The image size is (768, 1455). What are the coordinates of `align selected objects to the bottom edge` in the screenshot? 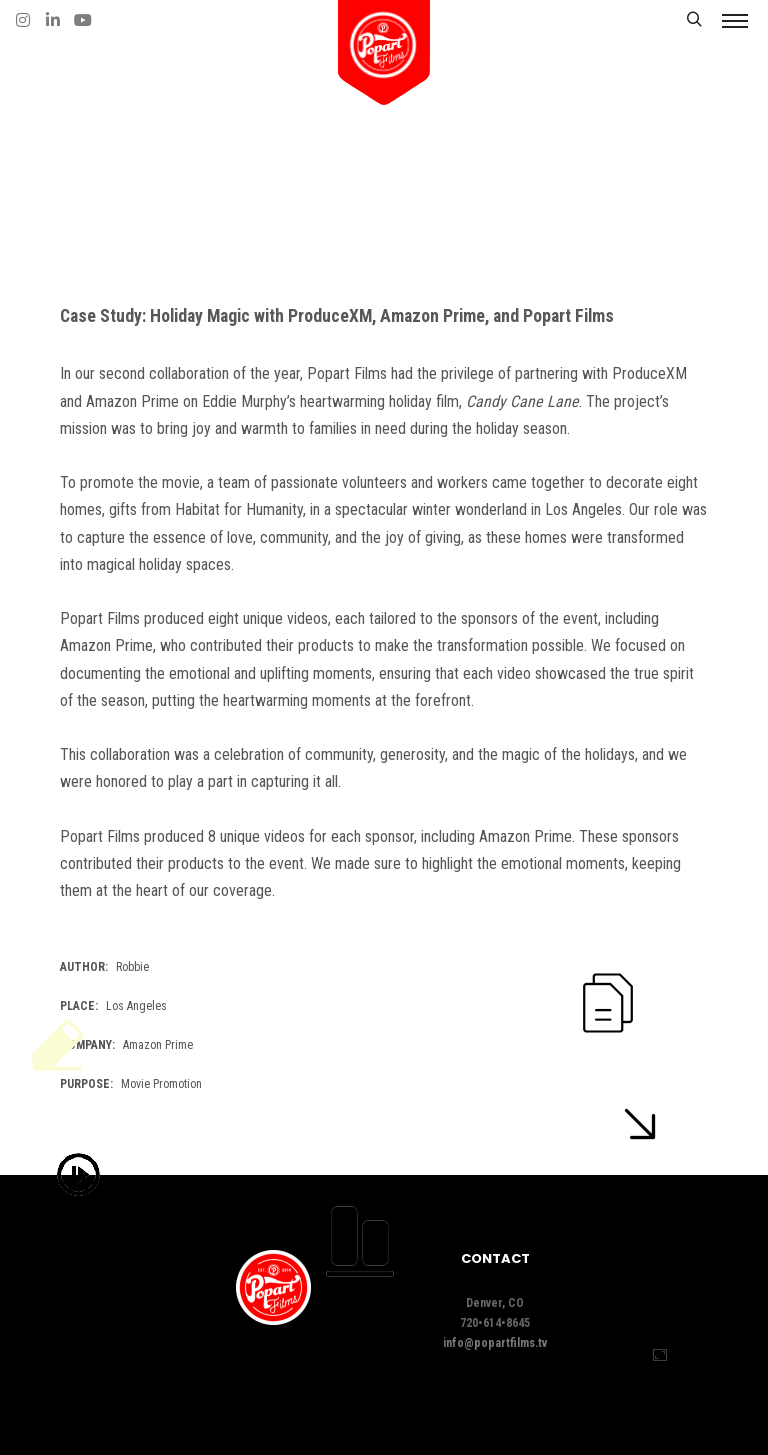 It's located at (360, 1243).